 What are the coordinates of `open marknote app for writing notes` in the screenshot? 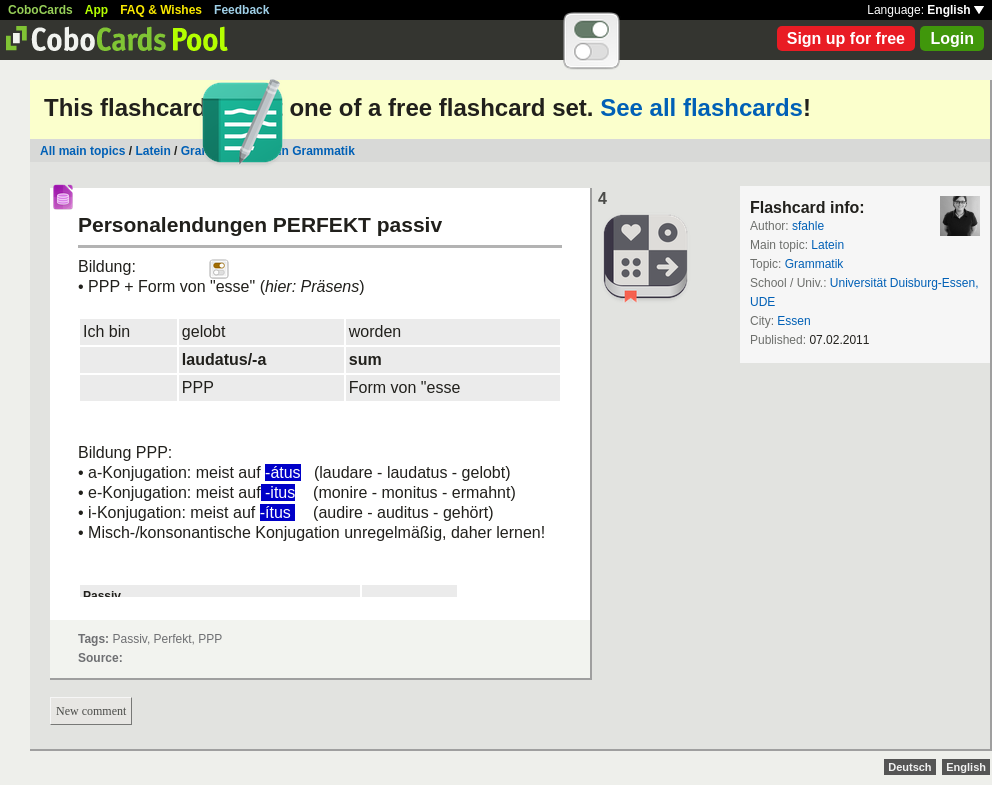 It's located at (242, 122).